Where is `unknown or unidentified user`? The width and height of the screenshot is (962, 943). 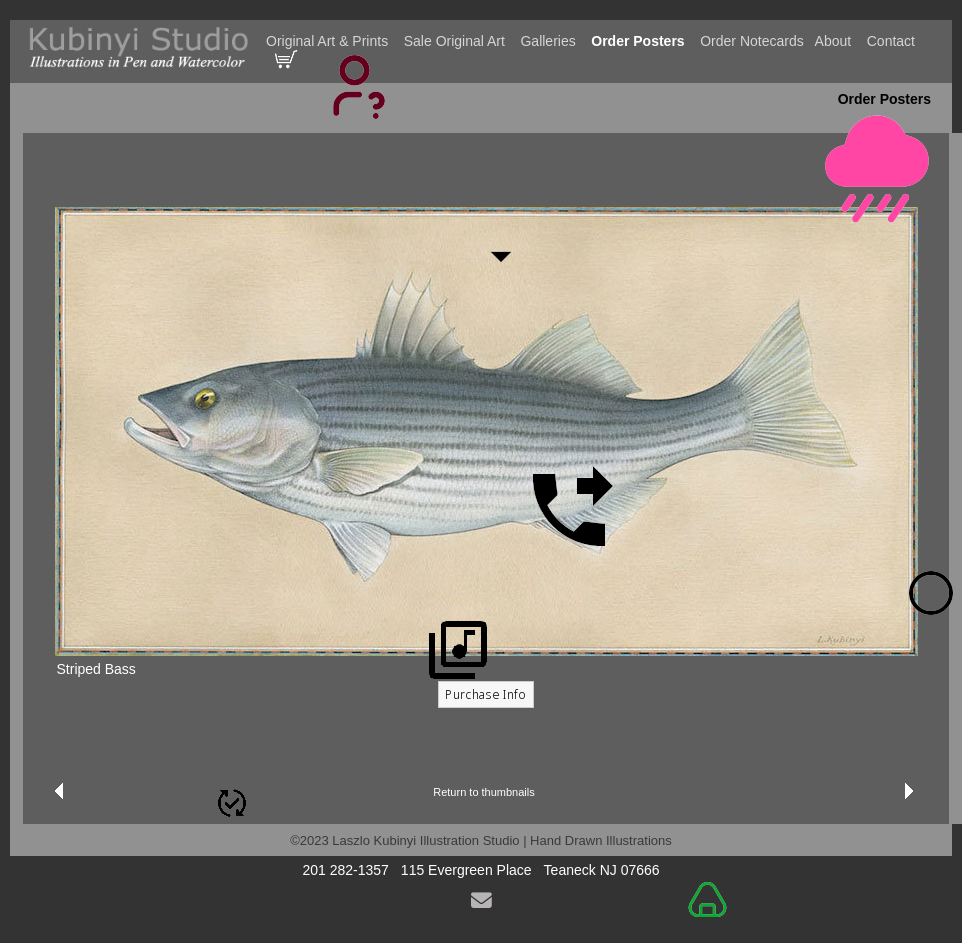 unknown or unidentified user is located at coordinates (354, 85).